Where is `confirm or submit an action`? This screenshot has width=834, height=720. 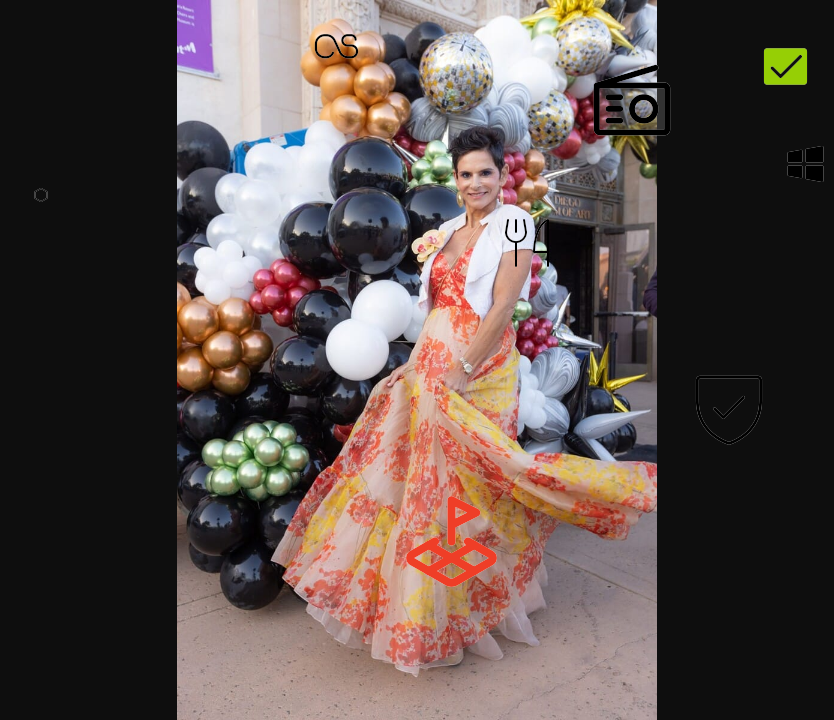
confirm or submit an action is located at coordinates (785, 66).